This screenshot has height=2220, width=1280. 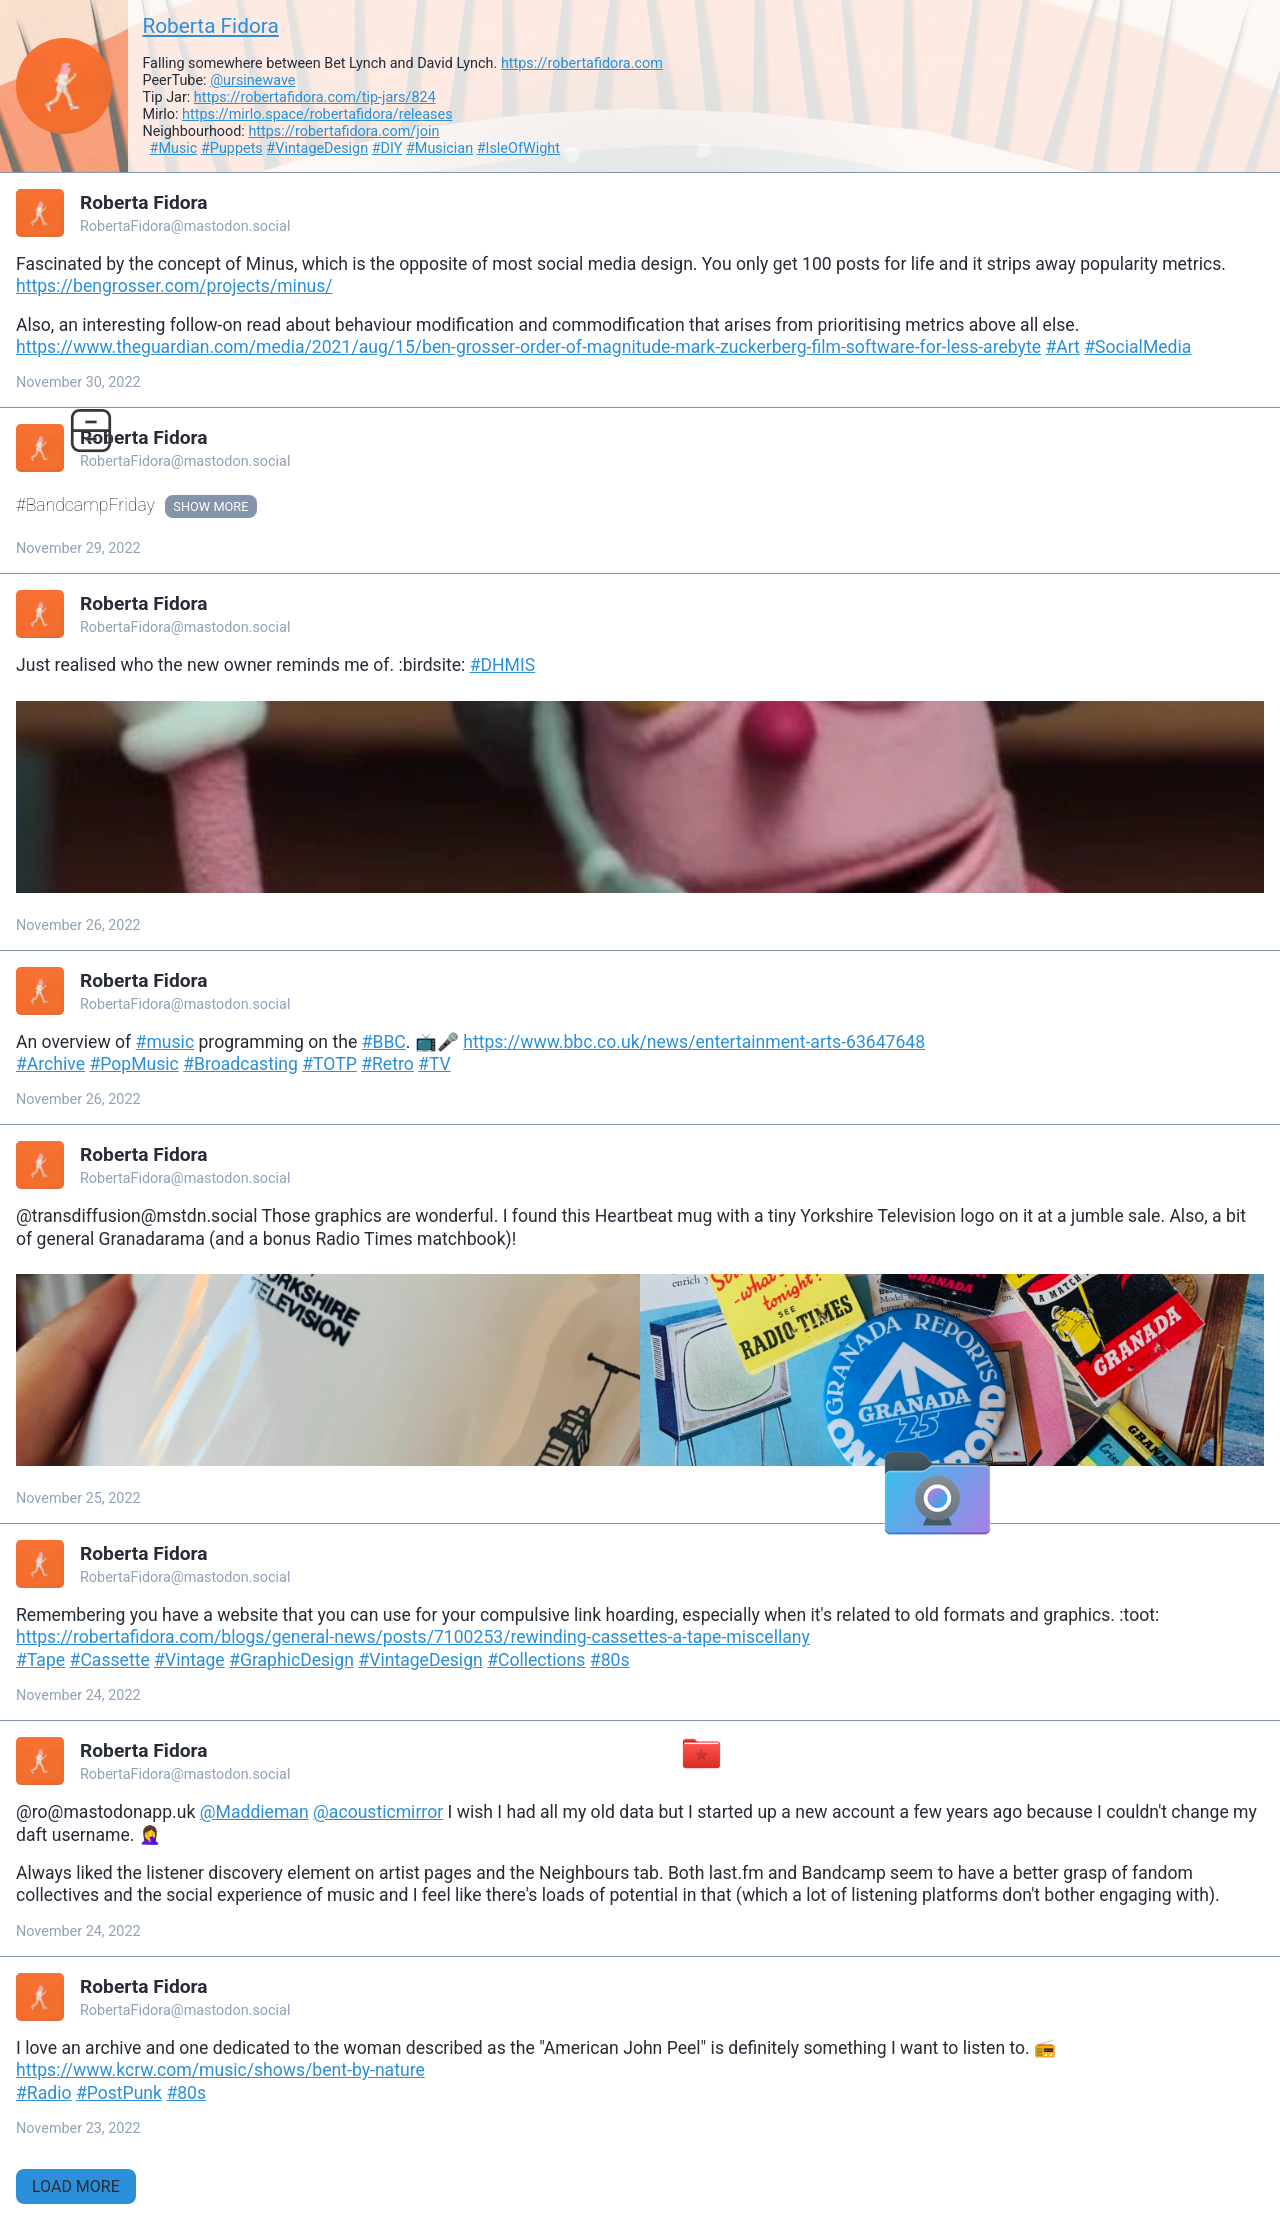 What do you see at coordinates (701, 1753) in the screenshot?
I see `access your bookmarked or favorited files` at bounding box center [701, 1753].